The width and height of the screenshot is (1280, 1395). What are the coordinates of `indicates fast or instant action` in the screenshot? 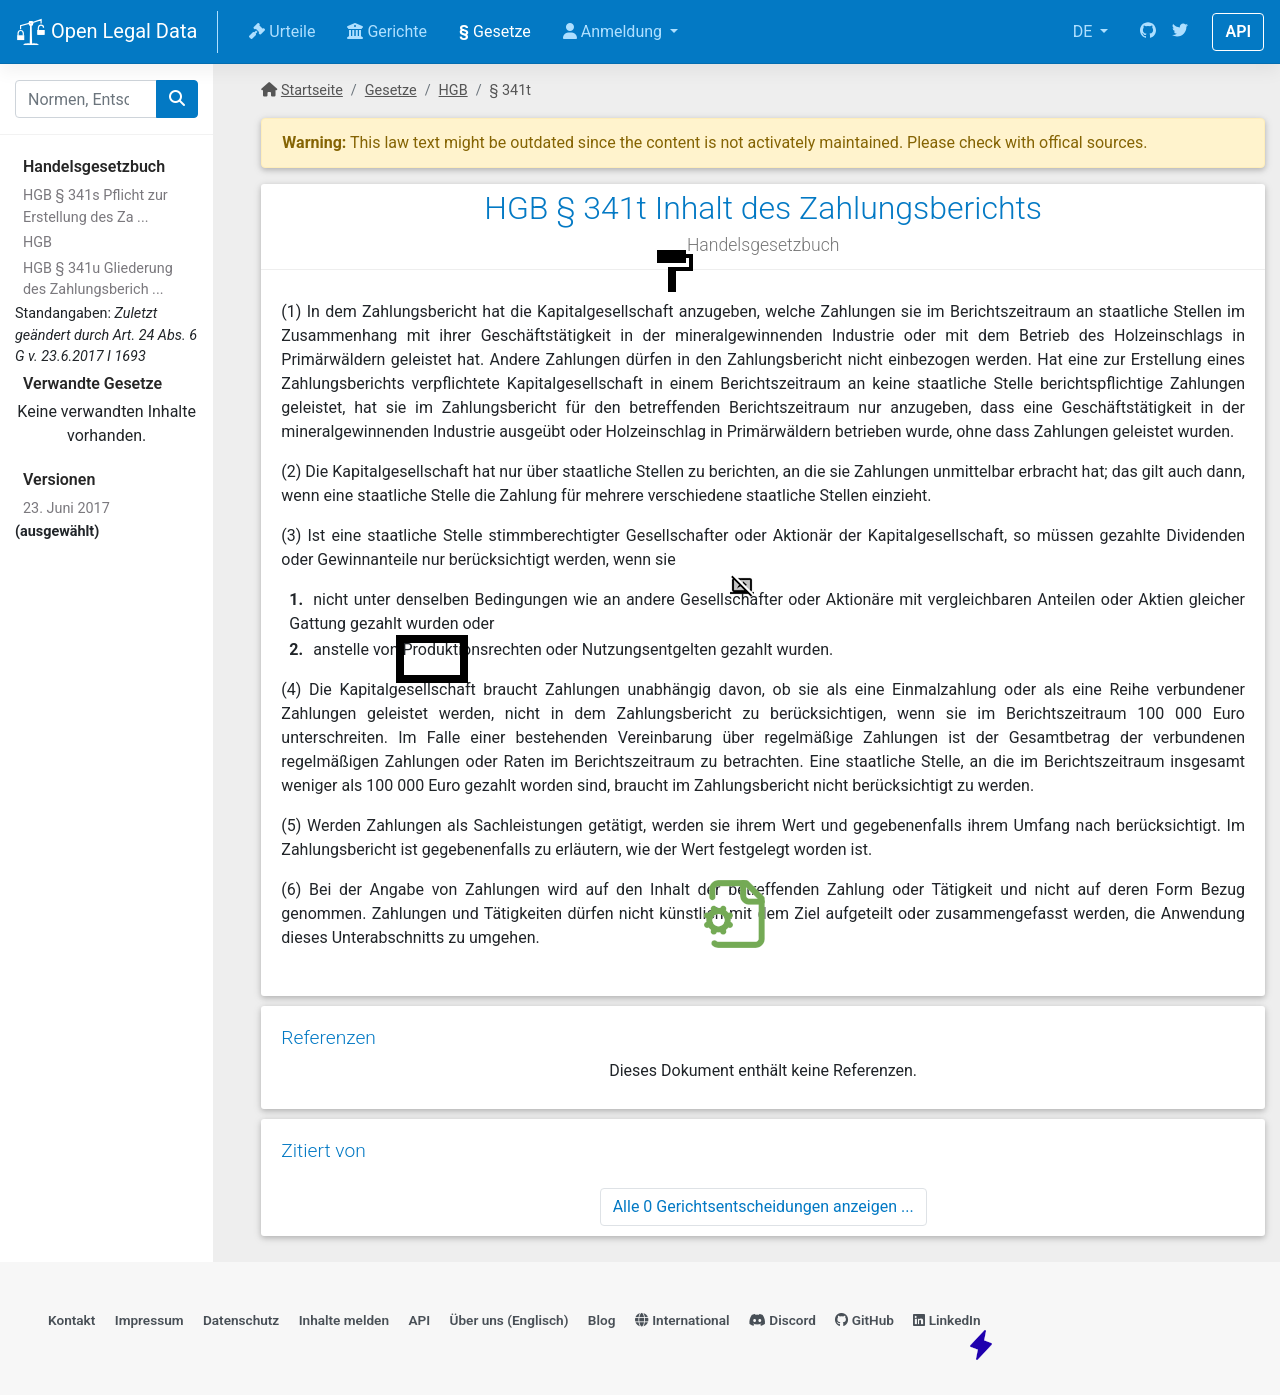 It's located at (981, 1345).